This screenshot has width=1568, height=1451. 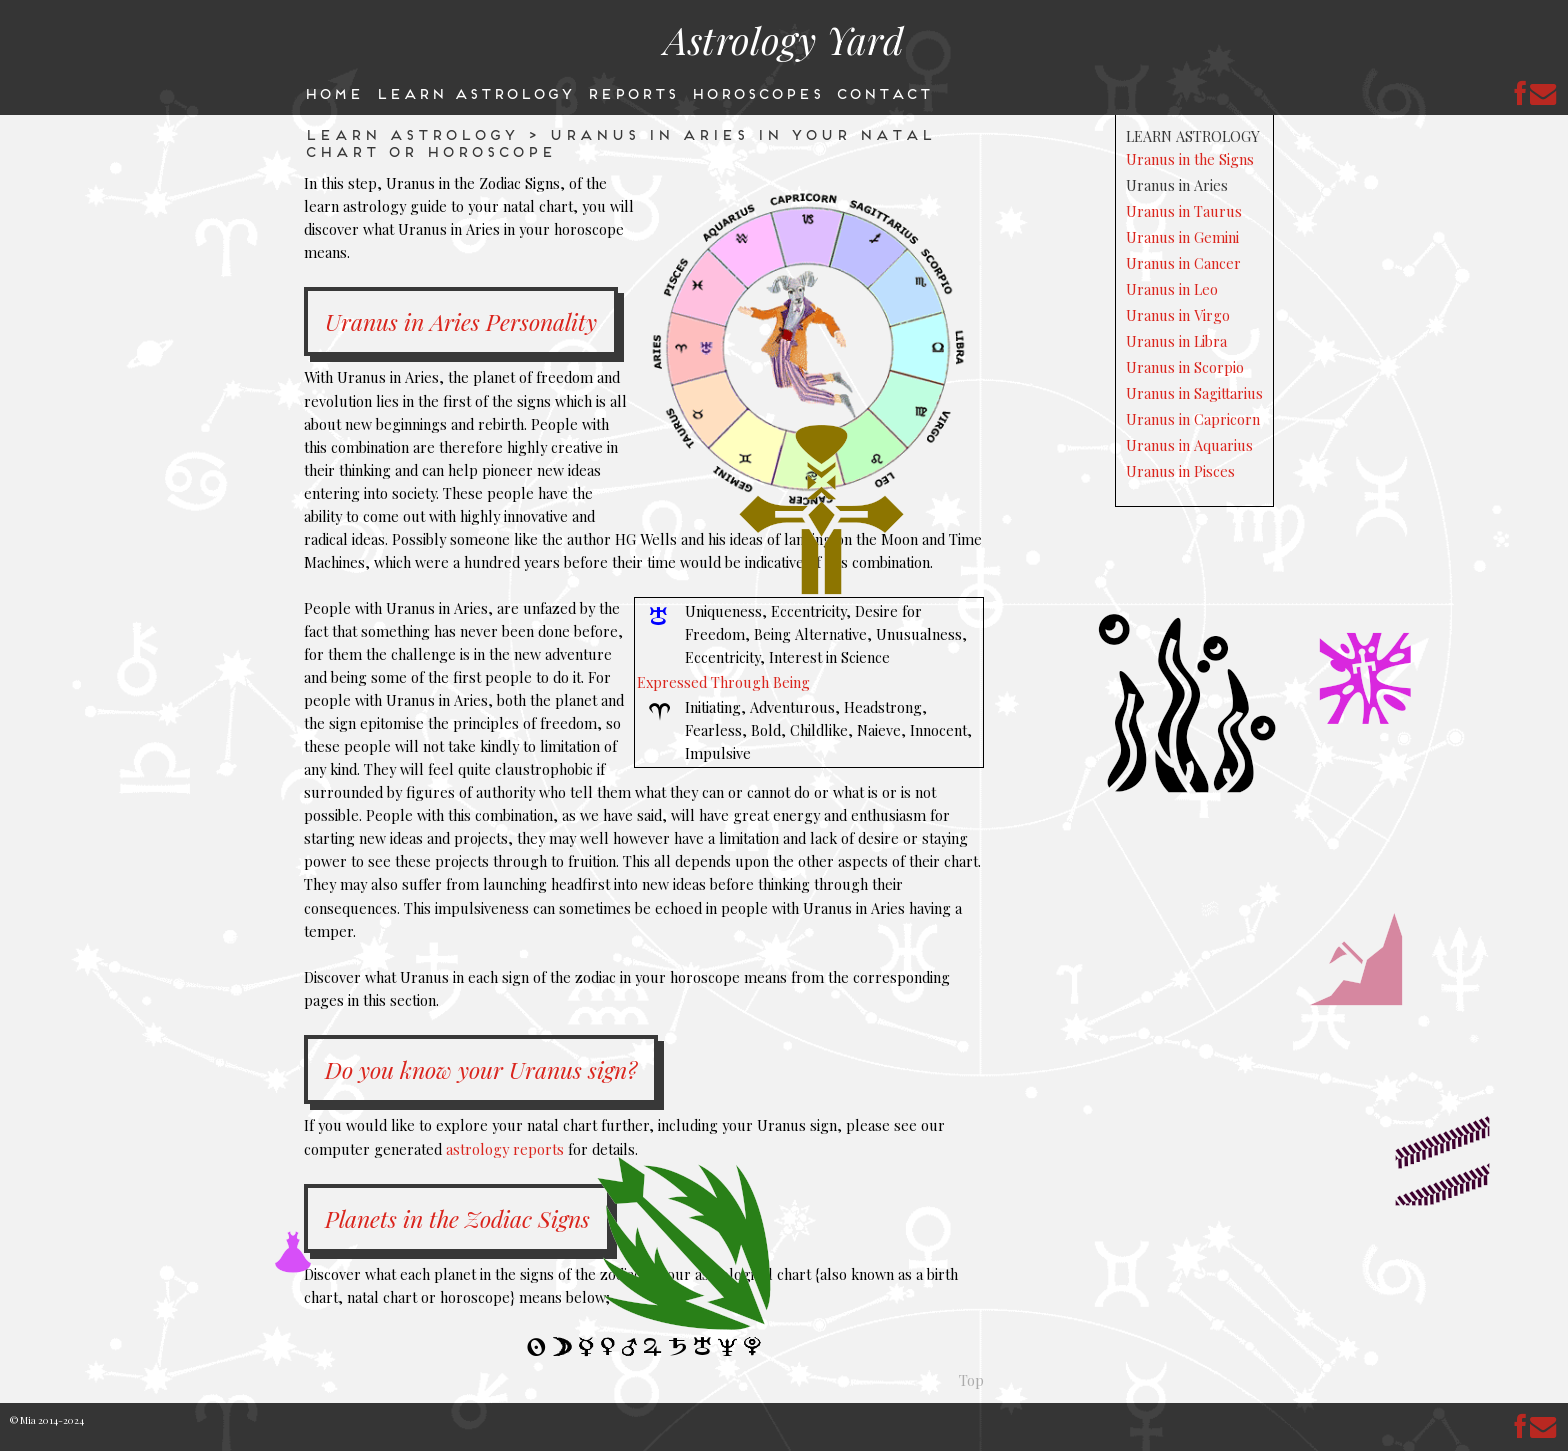 I want to click on select a sword or melee weapon in a game inventory, so click(x=821, y=508).